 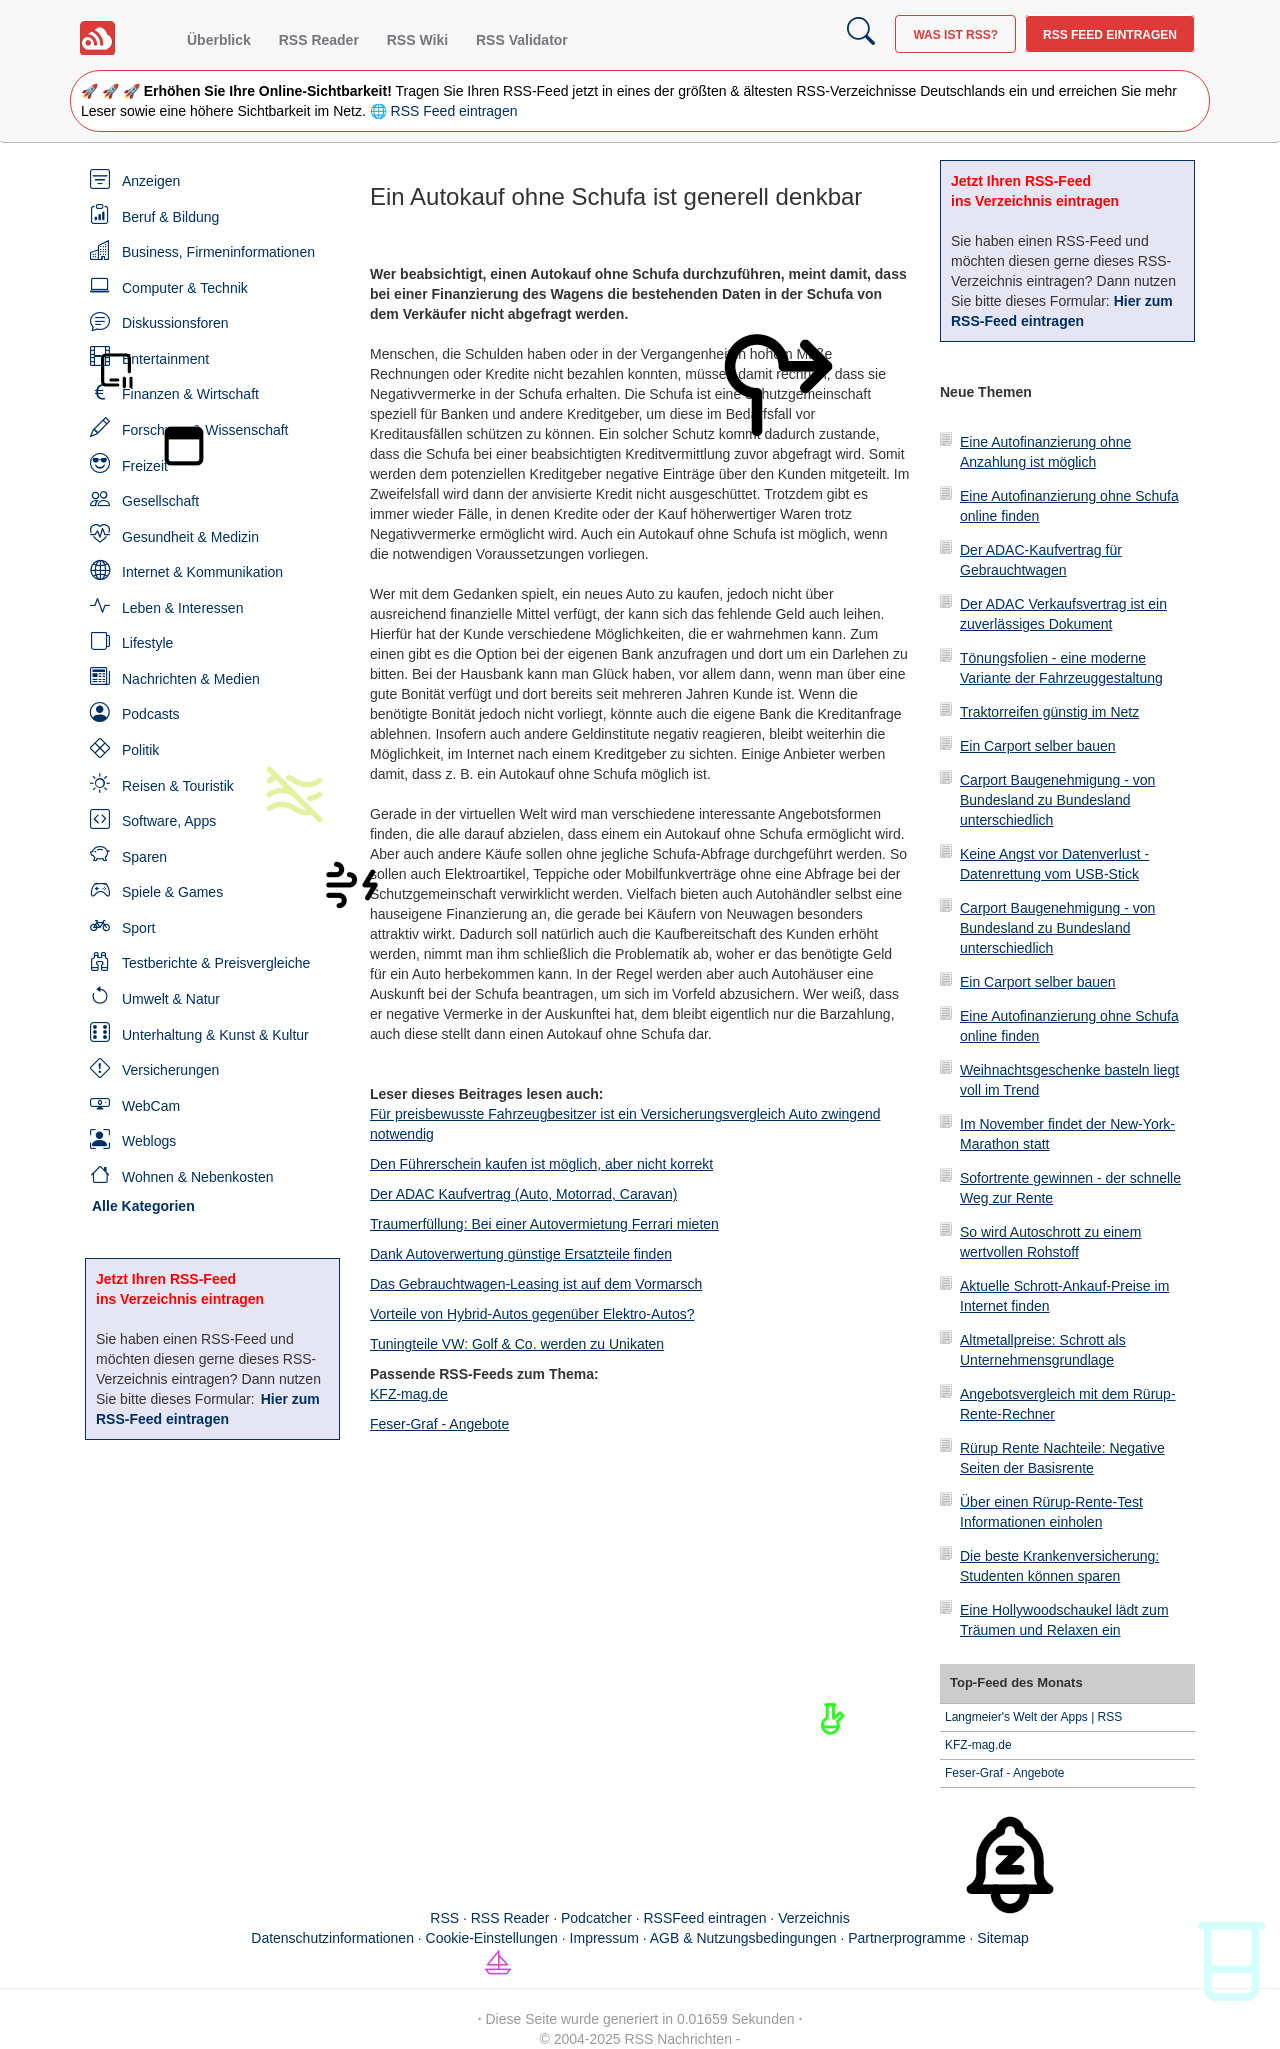 What do you see at coordinates (116, 370) in the screenshot?
I see `pause media playback on iPad` at bounding box center [116, 370].